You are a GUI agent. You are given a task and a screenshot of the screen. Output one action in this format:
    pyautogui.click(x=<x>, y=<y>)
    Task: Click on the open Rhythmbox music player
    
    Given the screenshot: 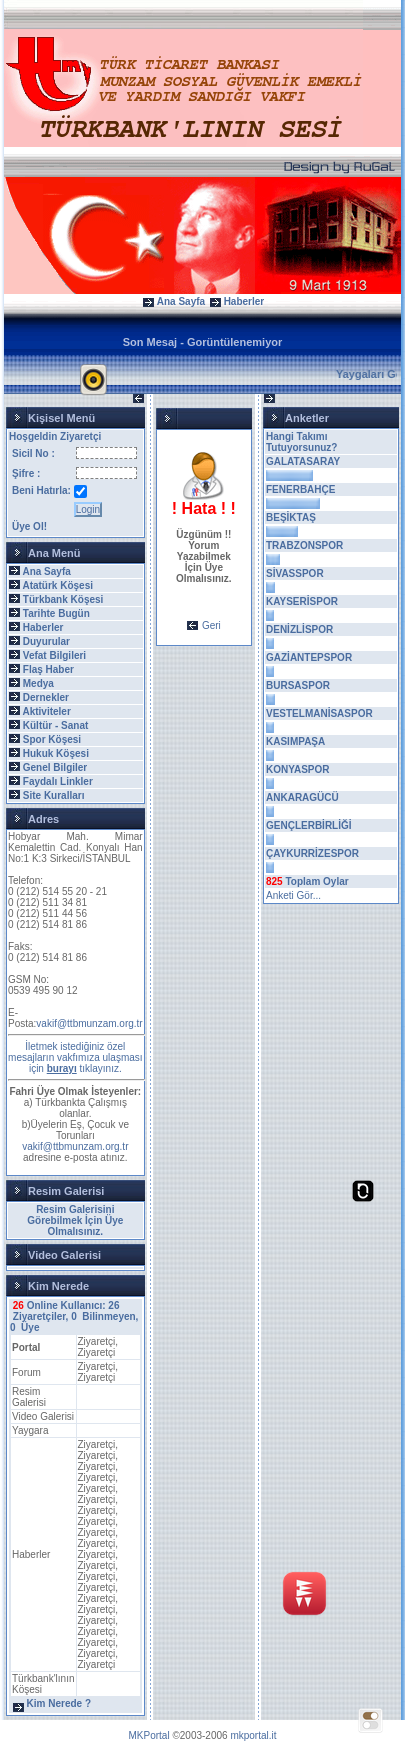 What is the action you would take?
    pyautogui.click(x=93, y=379)
    